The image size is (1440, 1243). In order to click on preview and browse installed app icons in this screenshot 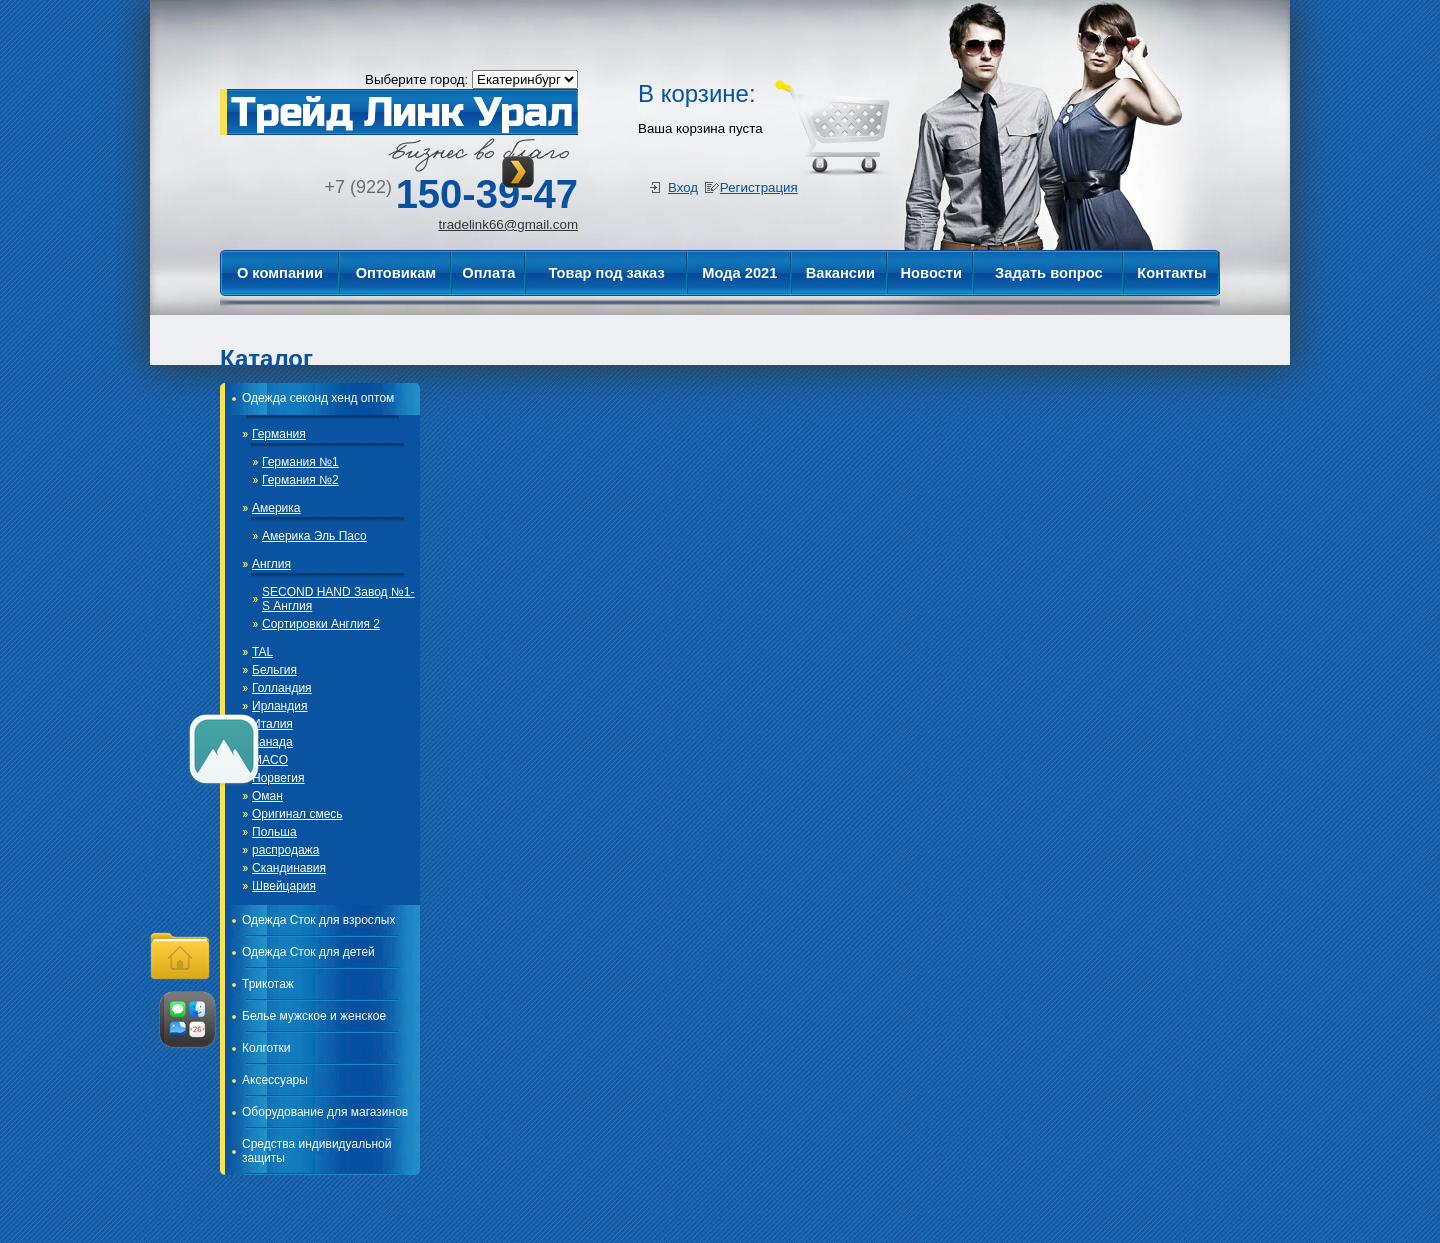, I will do `click(187, 1019)`.